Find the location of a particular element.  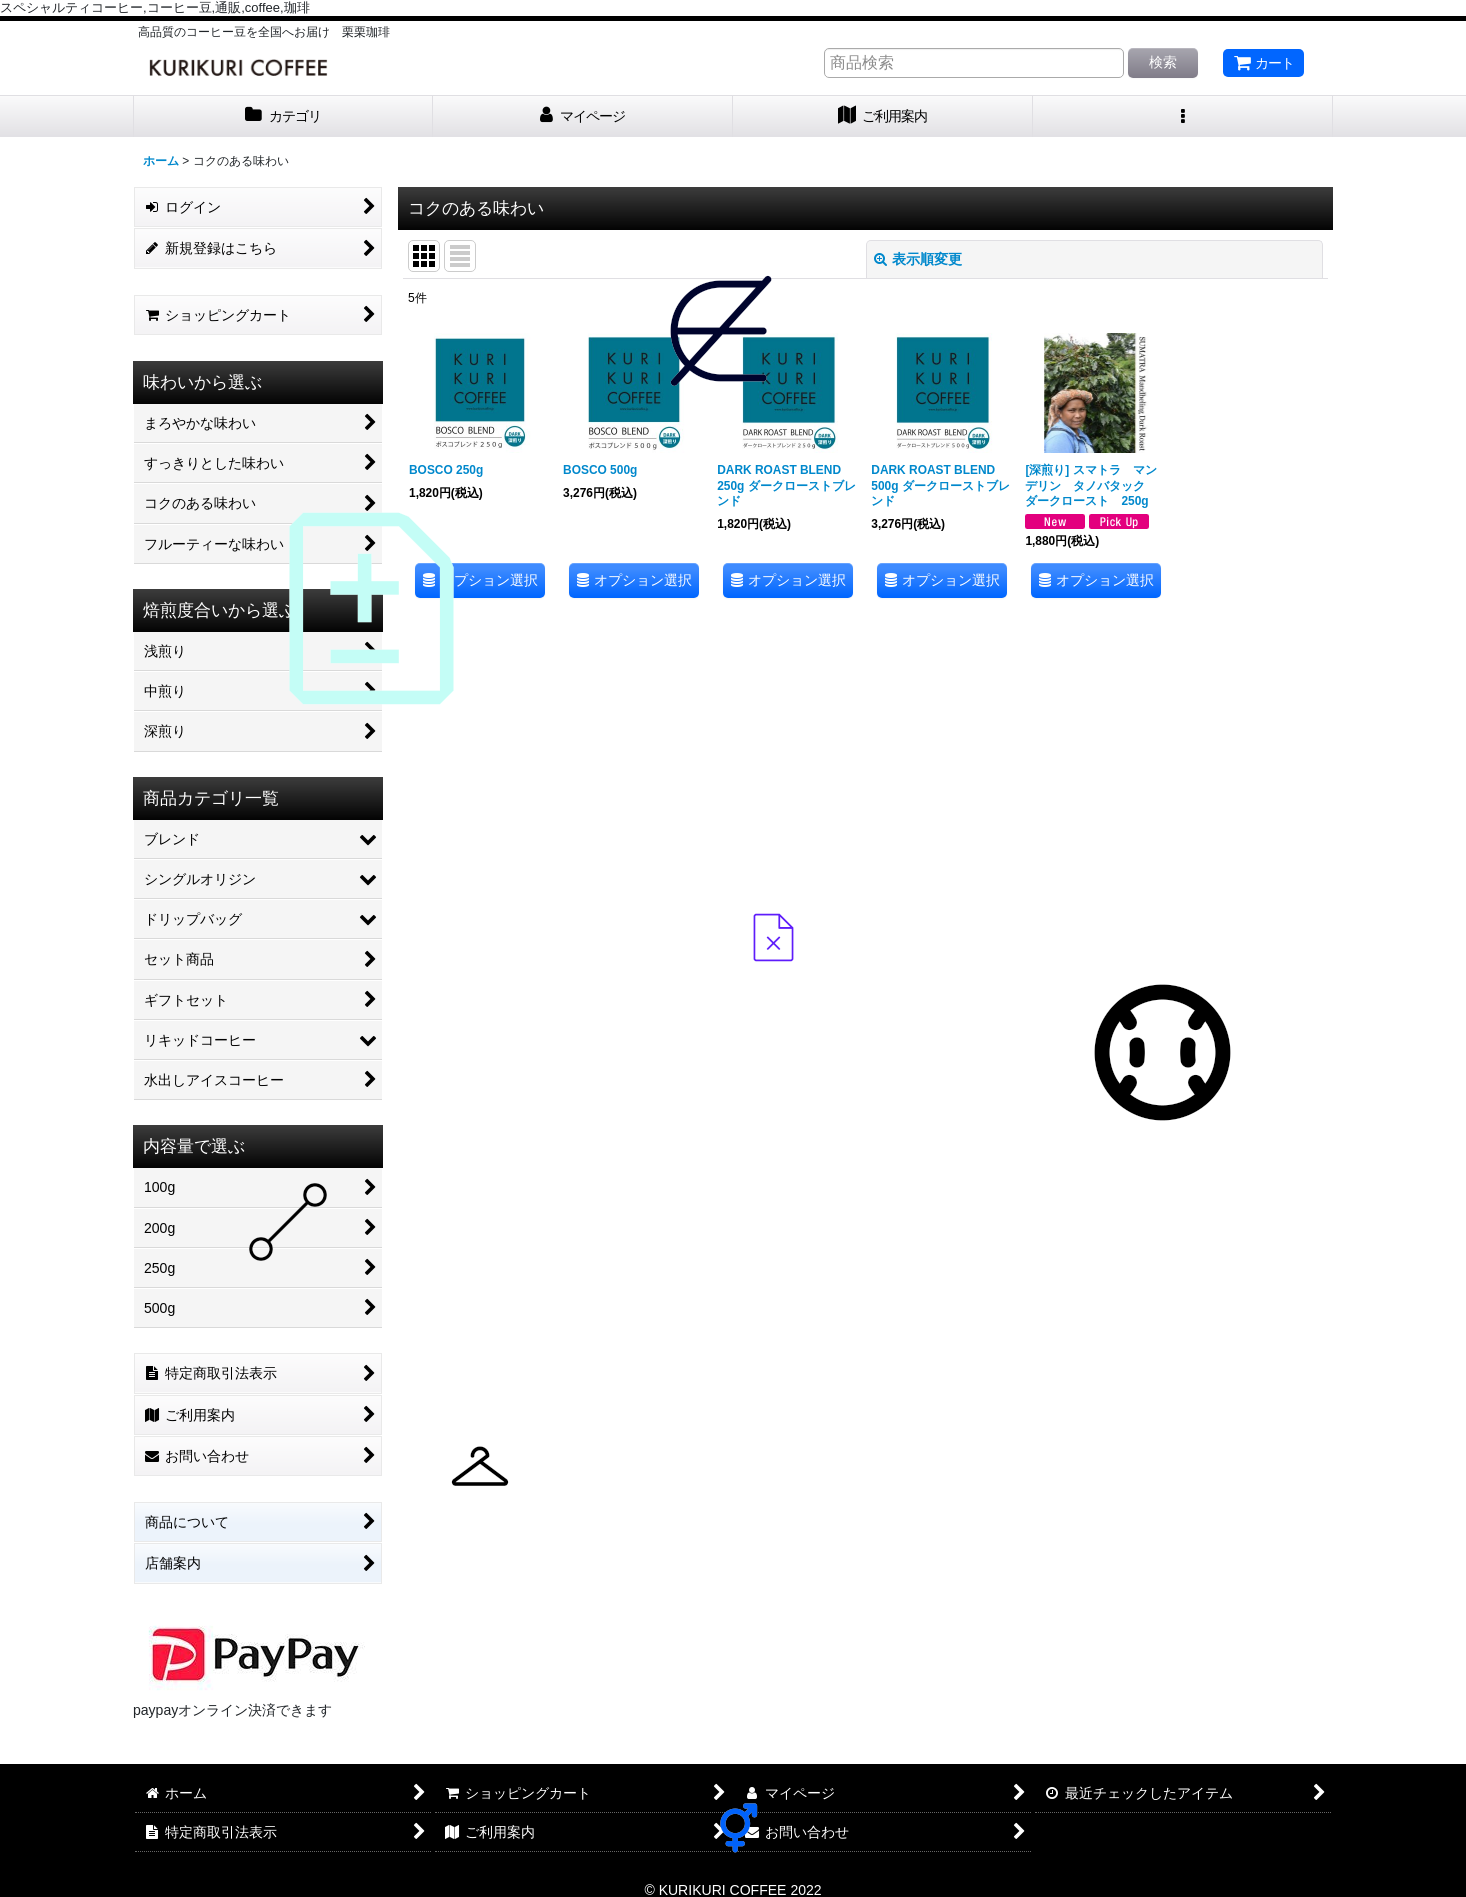

access wardrobe or clothing options is located at coordinates (480, 1469).